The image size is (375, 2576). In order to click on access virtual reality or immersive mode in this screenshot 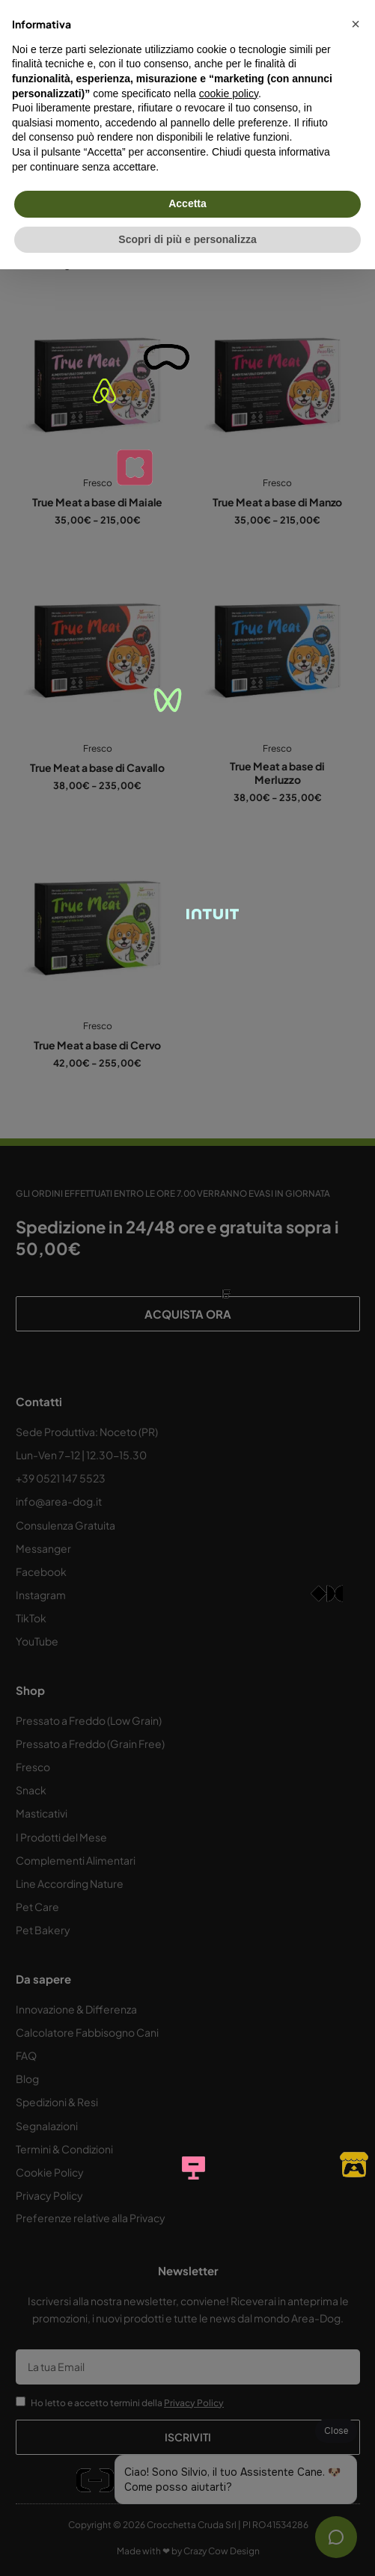, I will do `click(166, 356)`.